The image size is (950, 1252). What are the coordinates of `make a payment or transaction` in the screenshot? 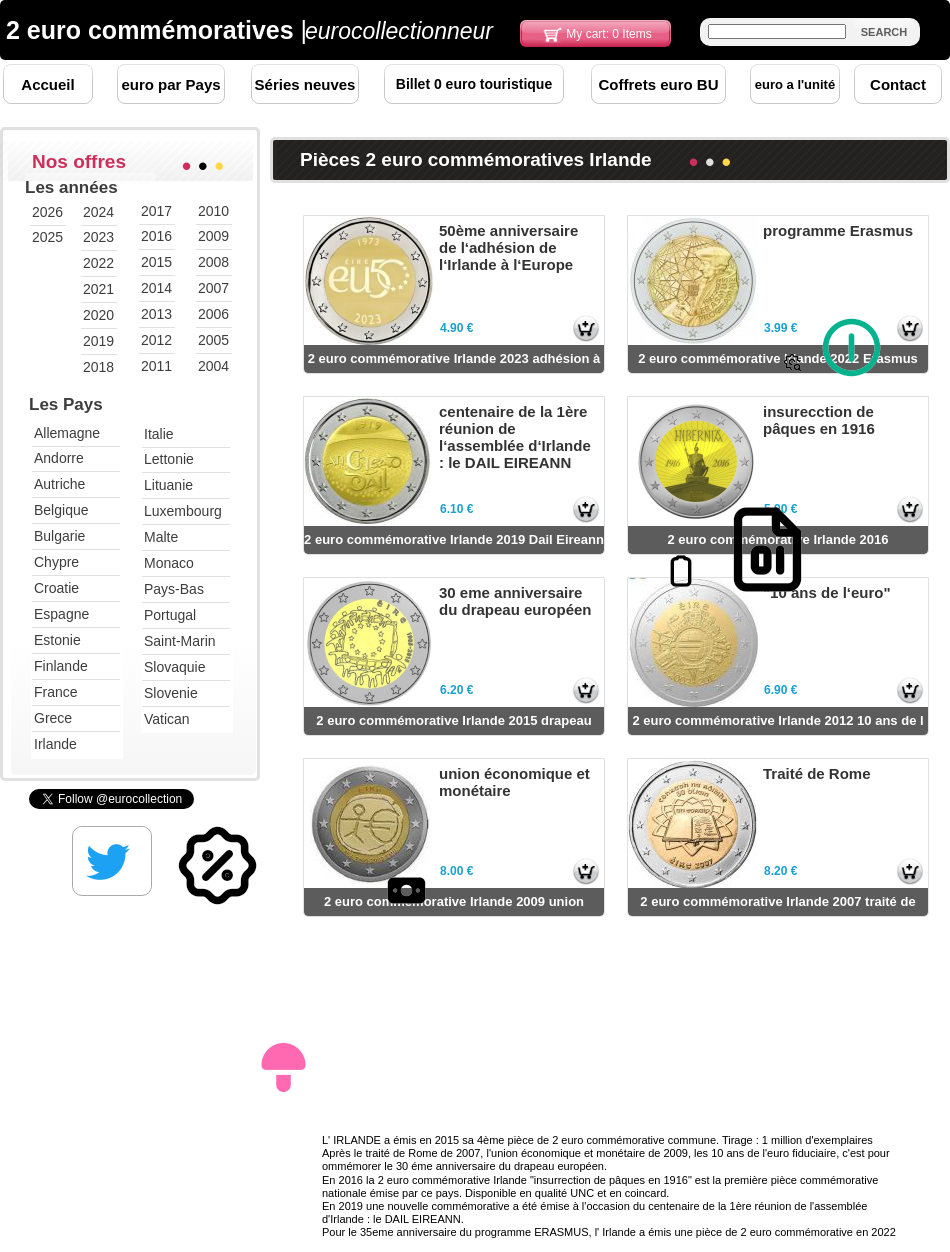 It's located at (406, 890).